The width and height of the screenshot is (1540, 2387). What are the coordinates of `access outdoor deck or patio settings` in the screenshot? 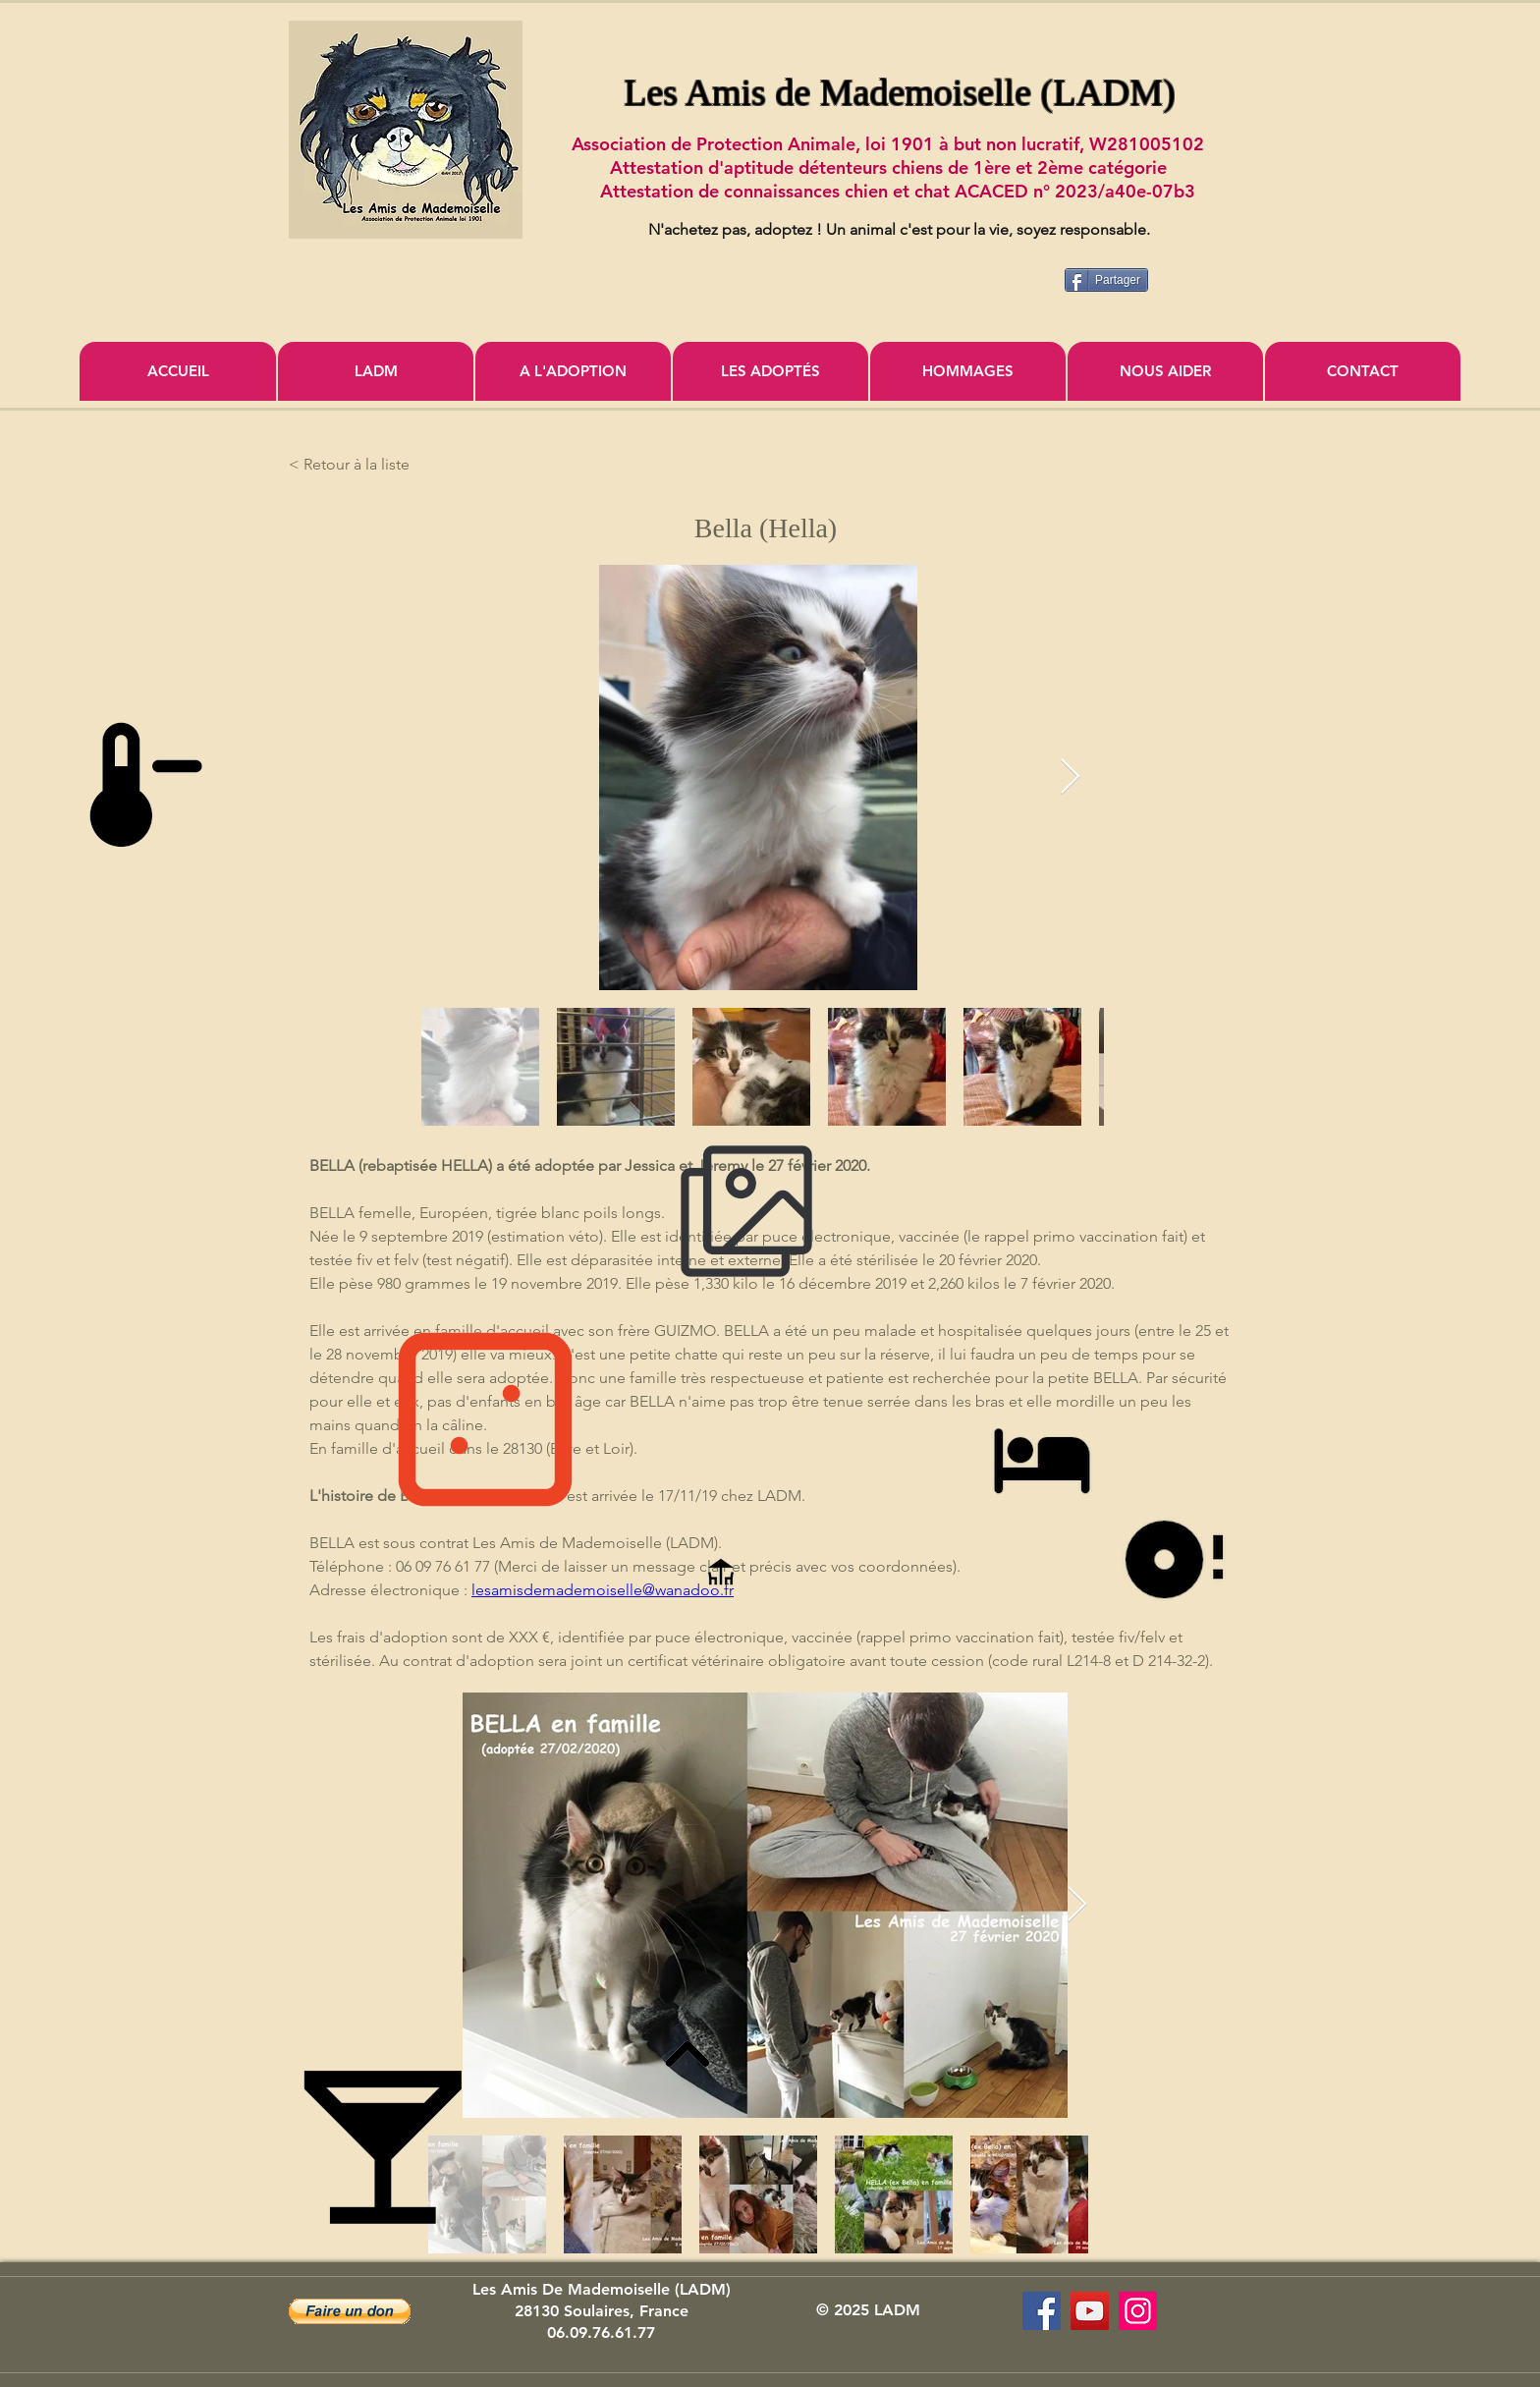 It's located at (721, 1572).